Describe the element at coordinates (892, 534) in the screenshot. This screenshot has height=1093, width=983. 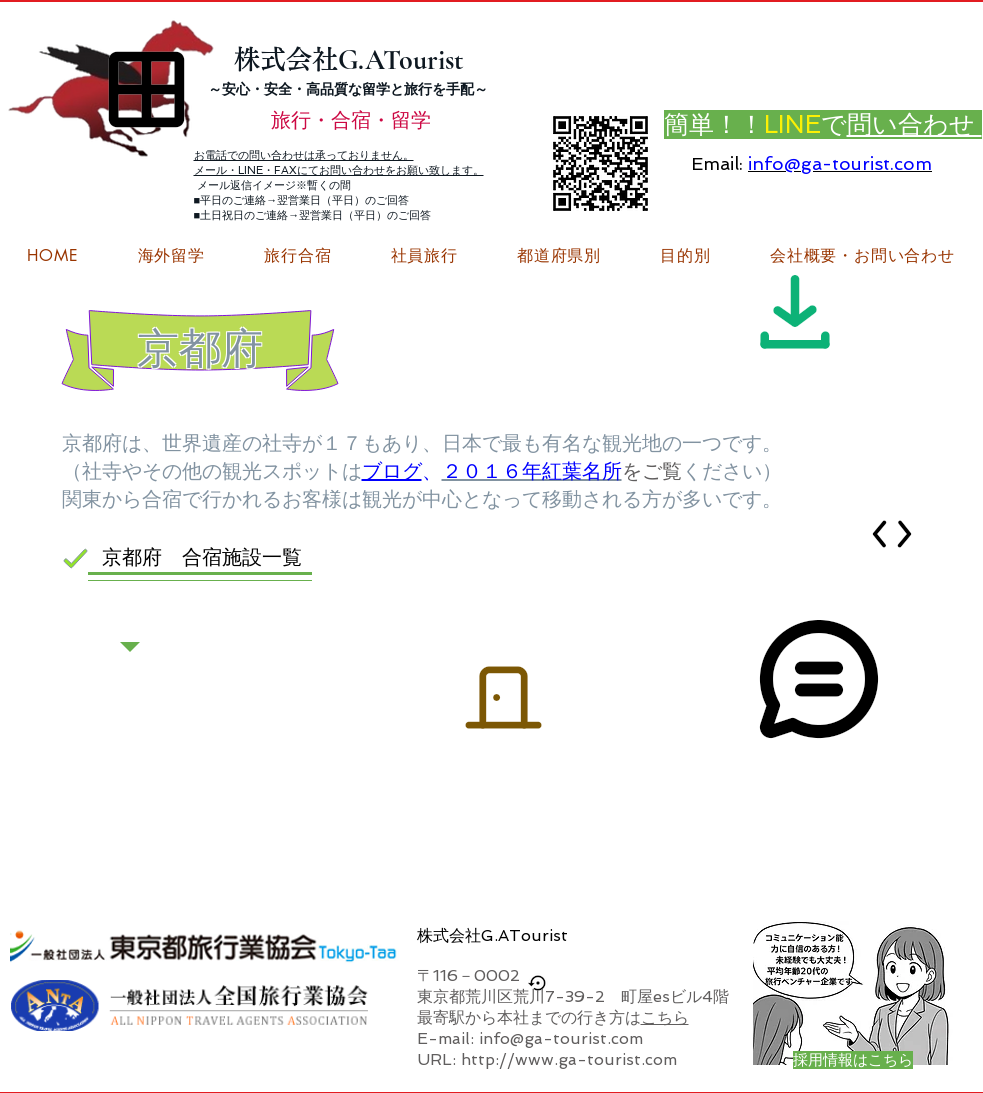
I see `view or edit source code` at that location.